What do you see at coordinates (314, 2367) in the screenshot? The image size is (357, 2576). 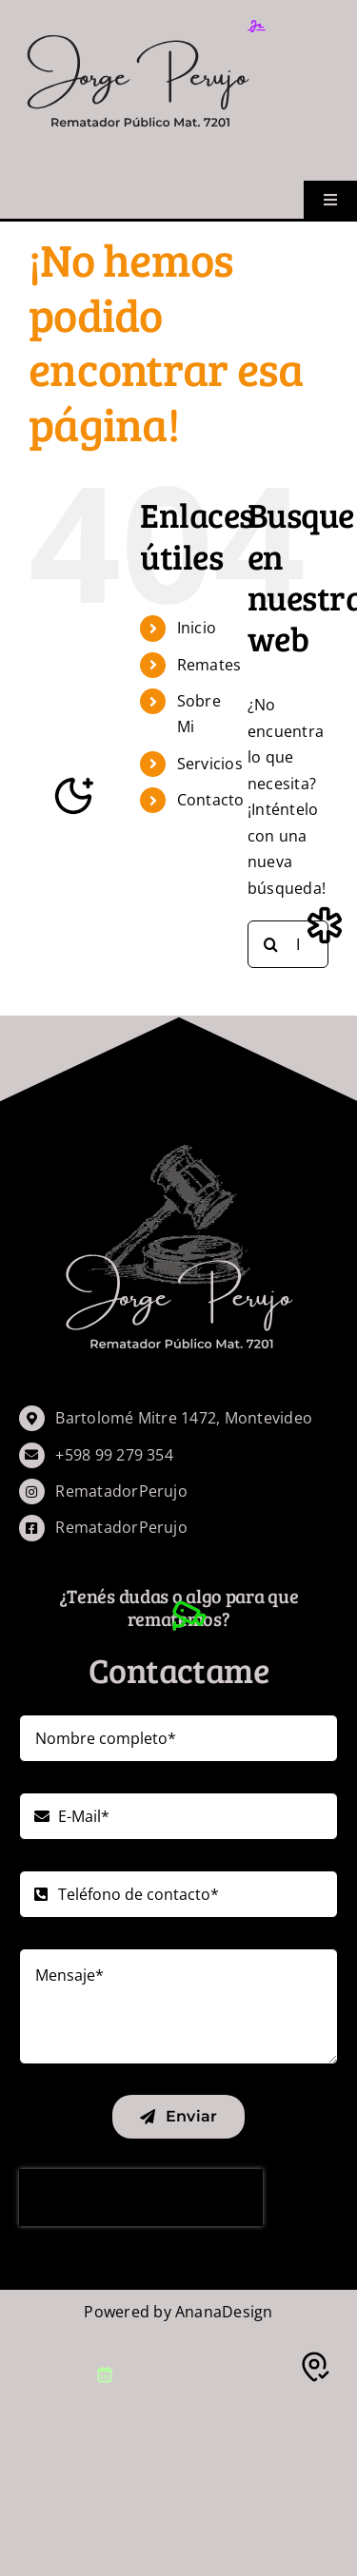 I see `confirm or save a location` at bounding box center [314, 2367].